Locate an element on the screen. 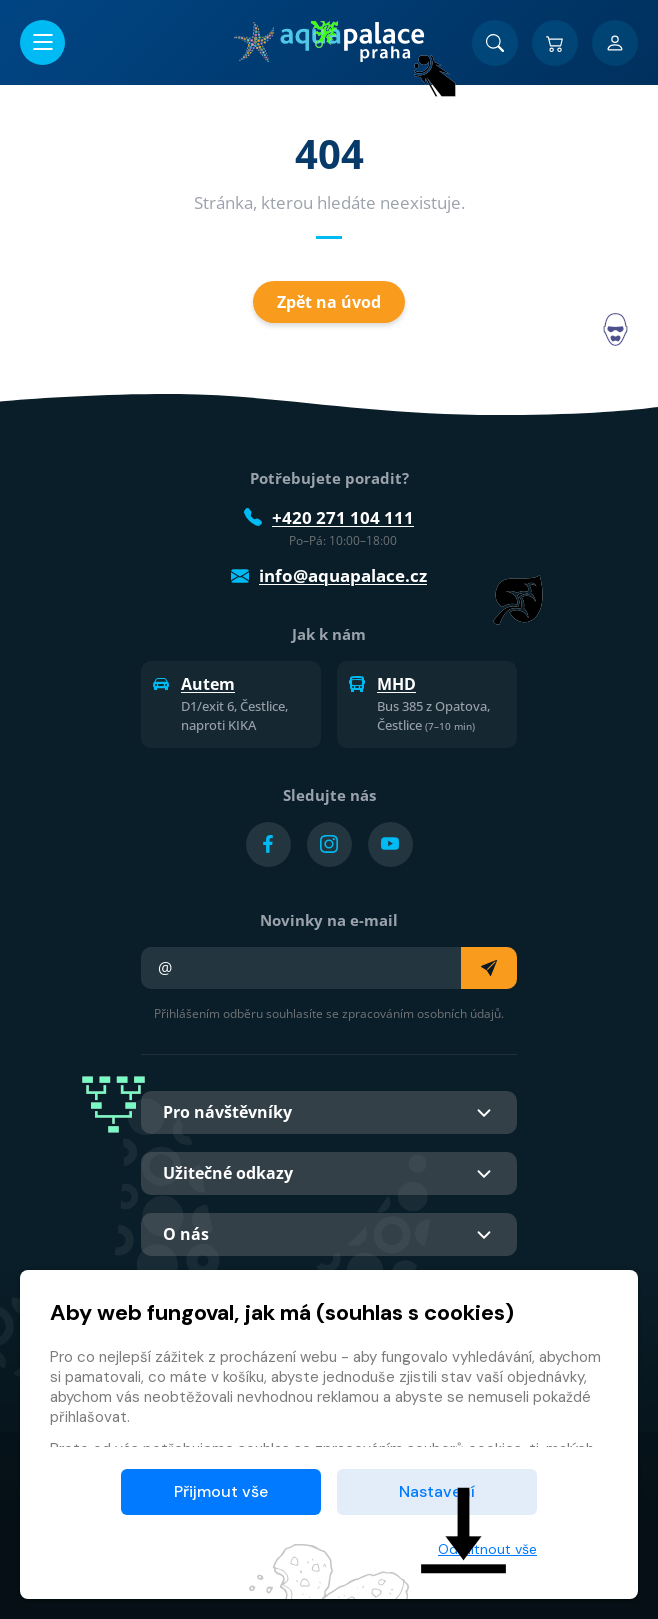 The width and height of the screenshot is (658, 1619). nature or plant category in a game inventory is located at coordinates (518, 600).